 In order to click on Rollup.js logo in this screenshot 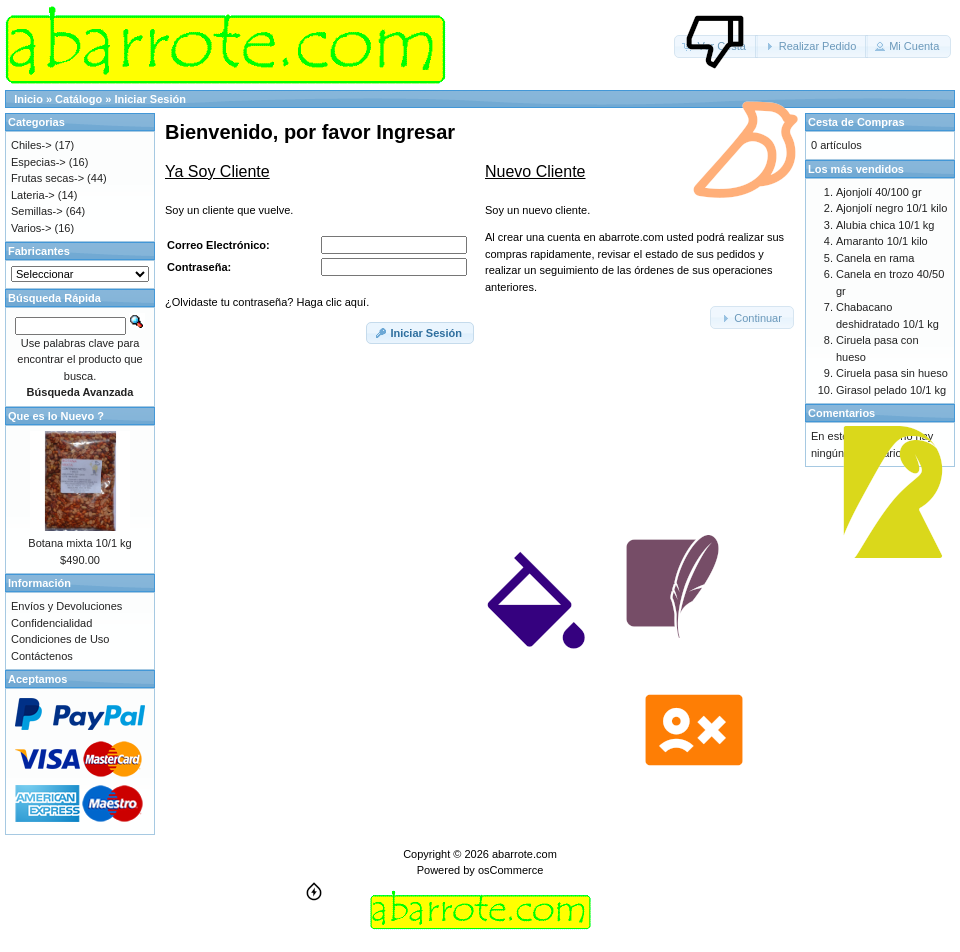, I will do `click(893, 492)`.